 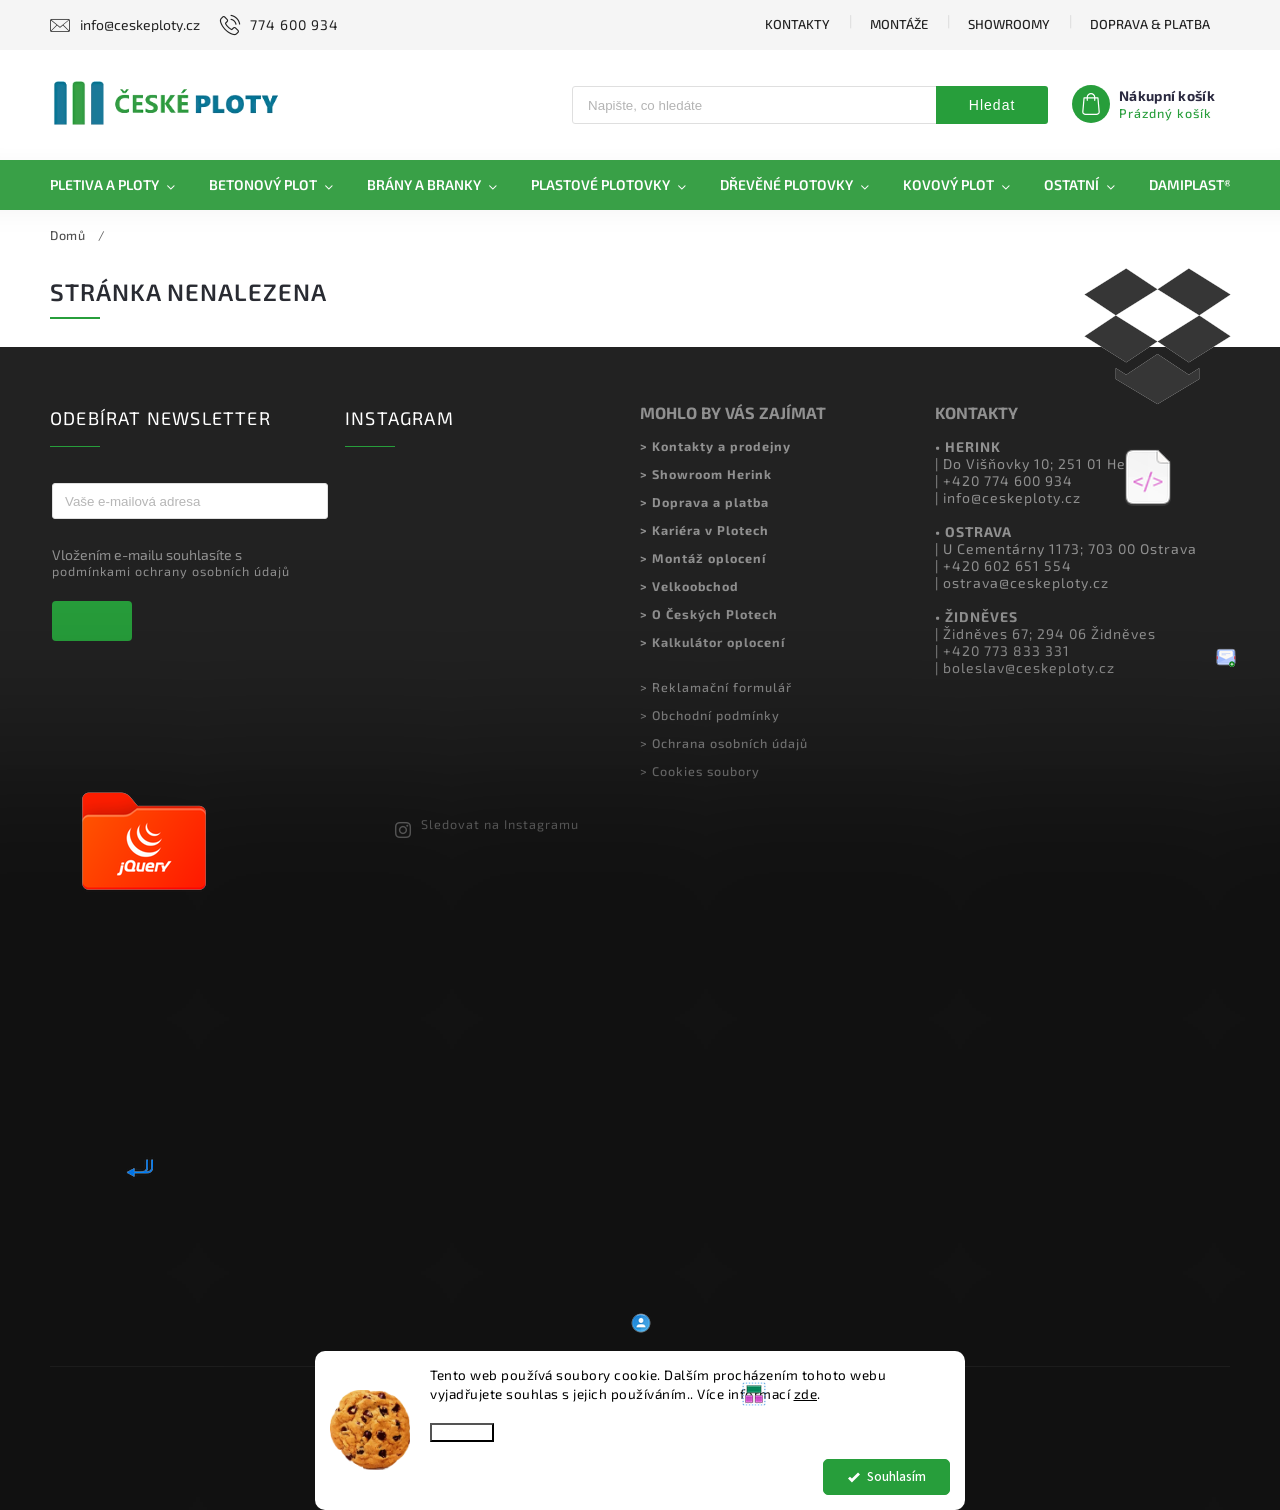 I want to click on open Dropbox cloud storage, so click(x=1157, y=341).